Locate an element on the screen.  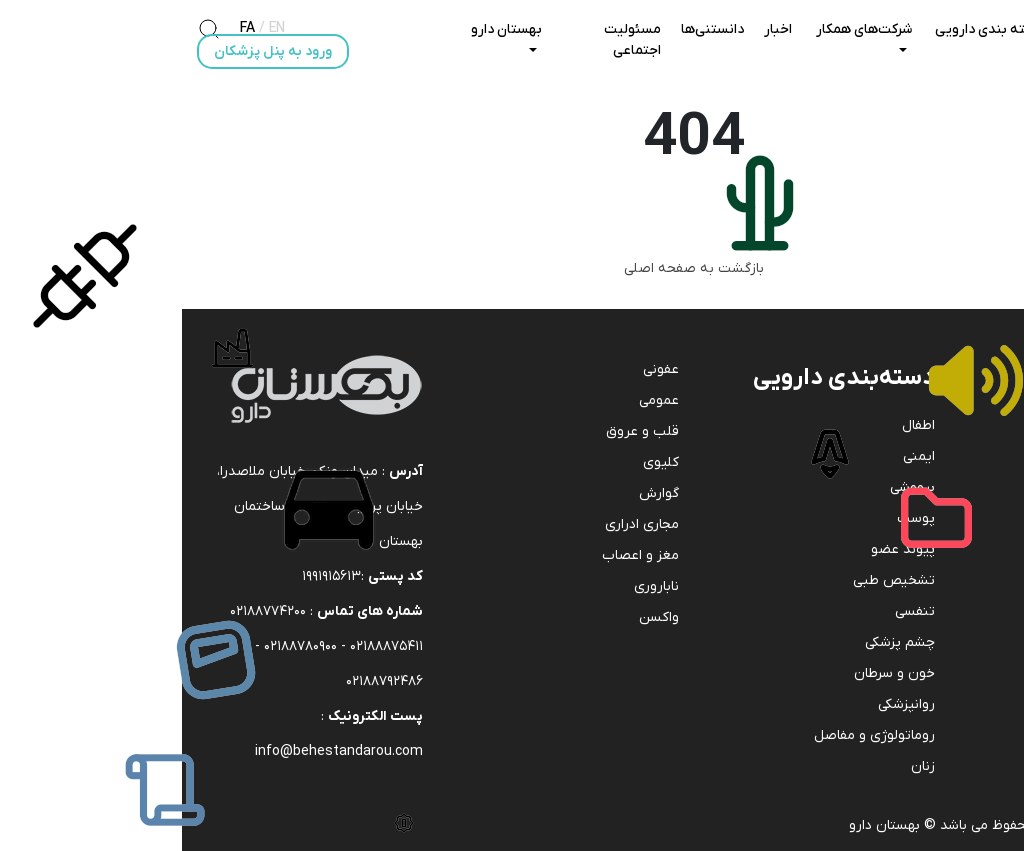
get driving directions is located at coordinates (329, 505).